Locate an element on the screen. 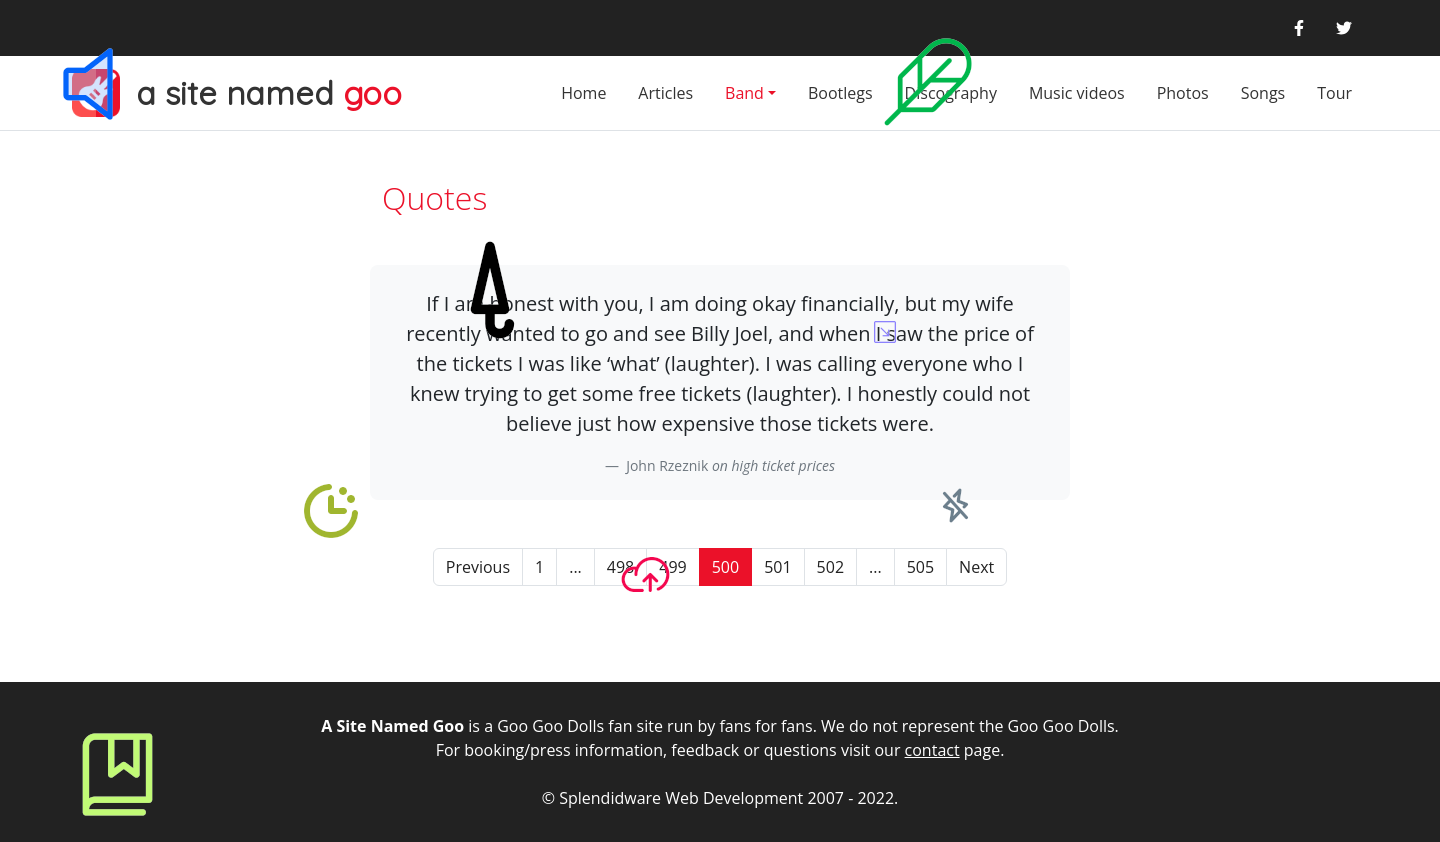 The width and height of the screenshot is (1440, 842). upload file to cloud storage is located at coordinates (645, 574).